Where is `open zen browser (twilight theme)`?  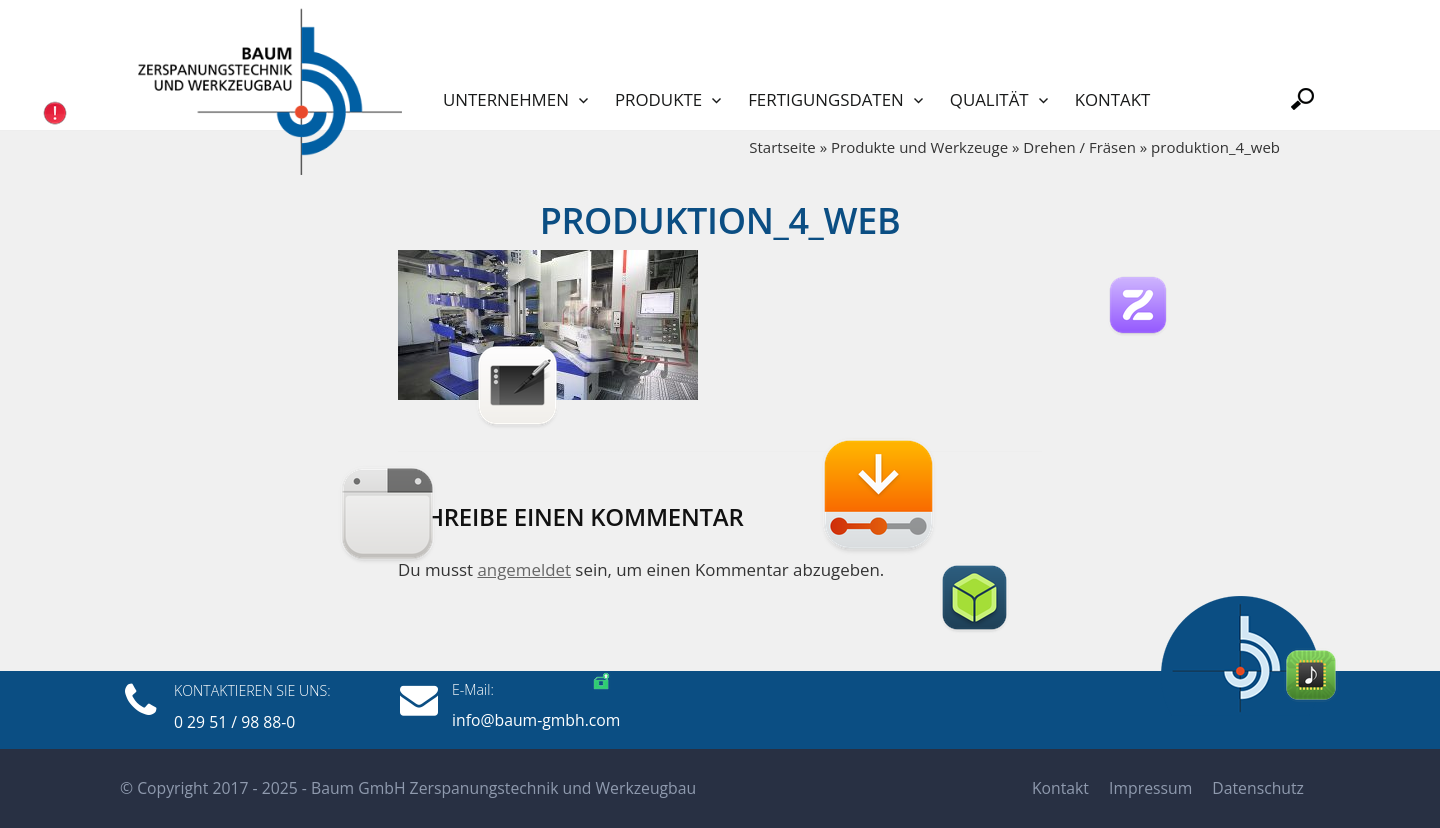 open zen browser (twilight theme) is located at coordinates (1138, 305).